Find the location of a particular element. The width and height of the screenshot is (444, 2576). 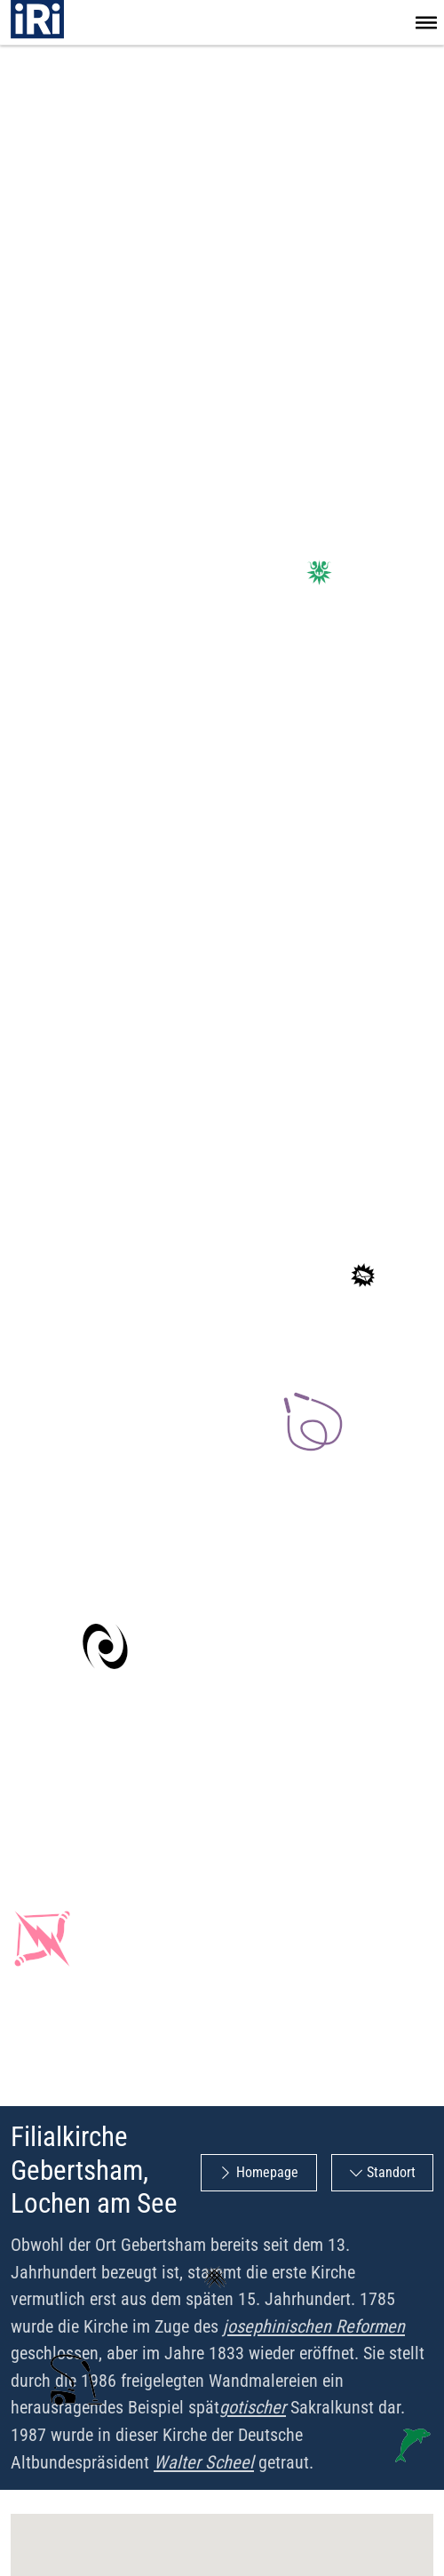

attack or slash action in a game is located at coordinates (215, 2277).